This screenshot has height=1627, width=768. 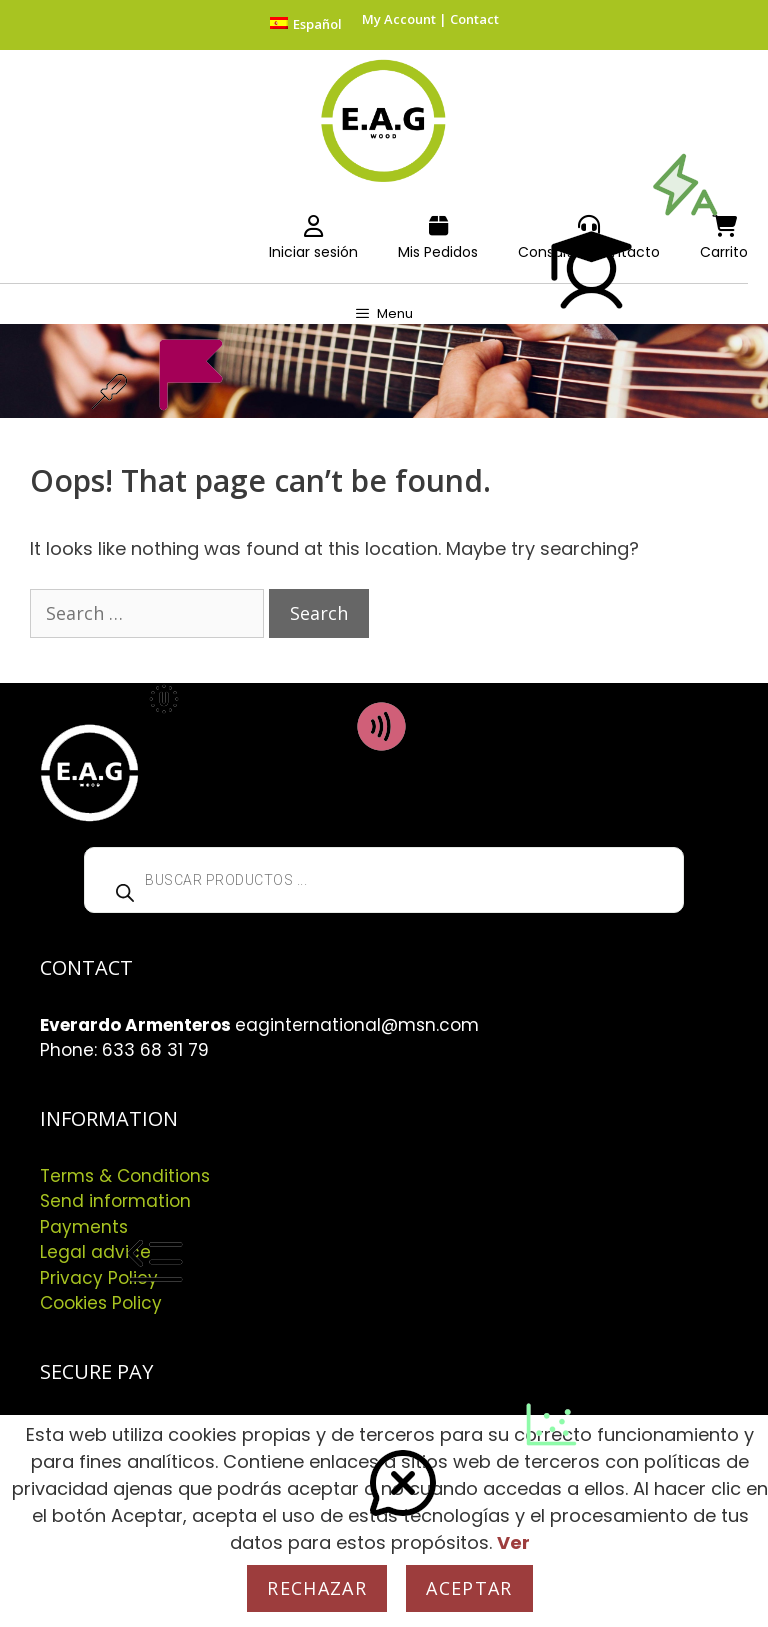 What do you see at coordinates (156, 1262) in the screenshot?
I see `decrease text indentation` at bounding box center [156, 1262].